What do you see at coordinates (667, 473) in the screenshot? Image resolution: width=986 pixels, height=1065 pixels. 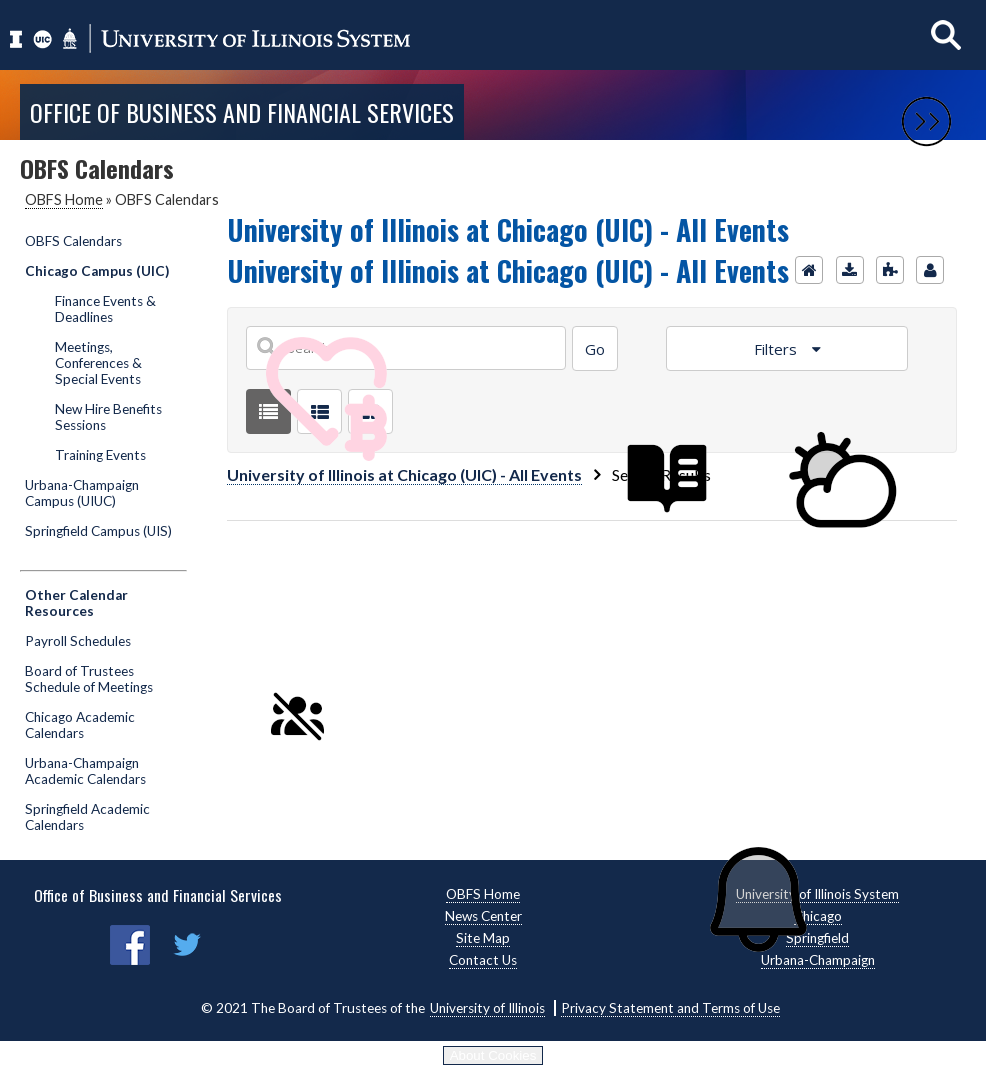 I see `open reading mode or e-reader` at bounding box center [667, 473].